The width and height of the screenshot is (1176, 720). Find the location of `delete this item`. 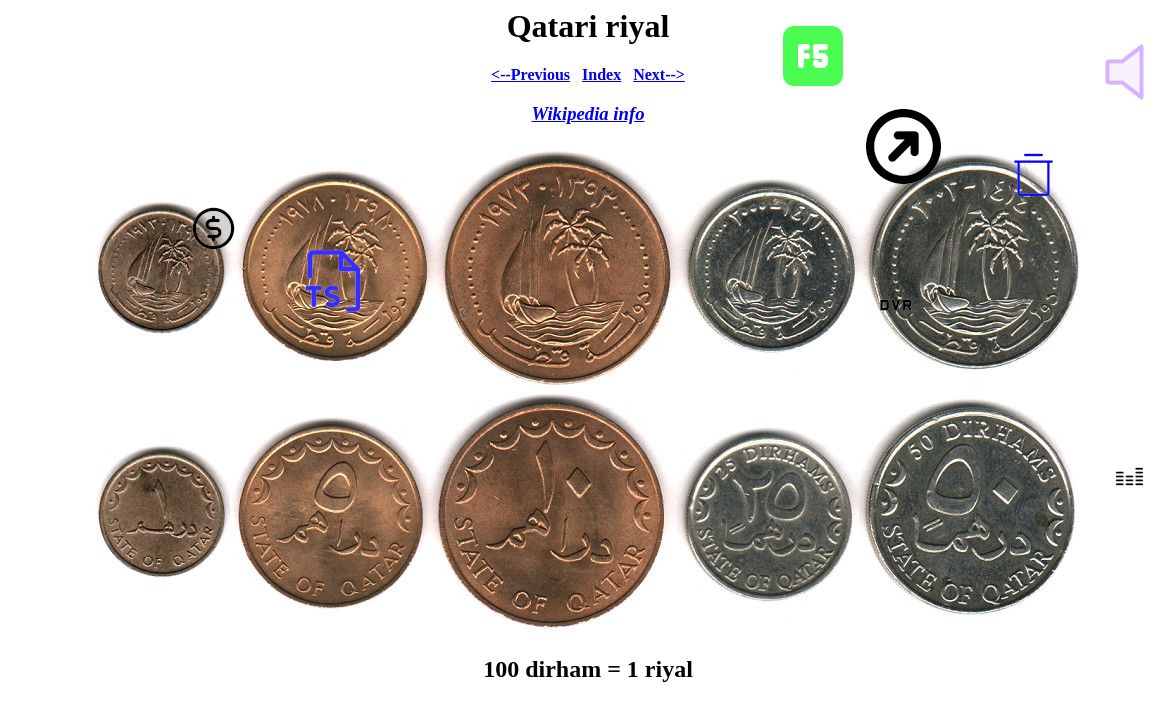

delete this item is located at coordinates (1033, 176).